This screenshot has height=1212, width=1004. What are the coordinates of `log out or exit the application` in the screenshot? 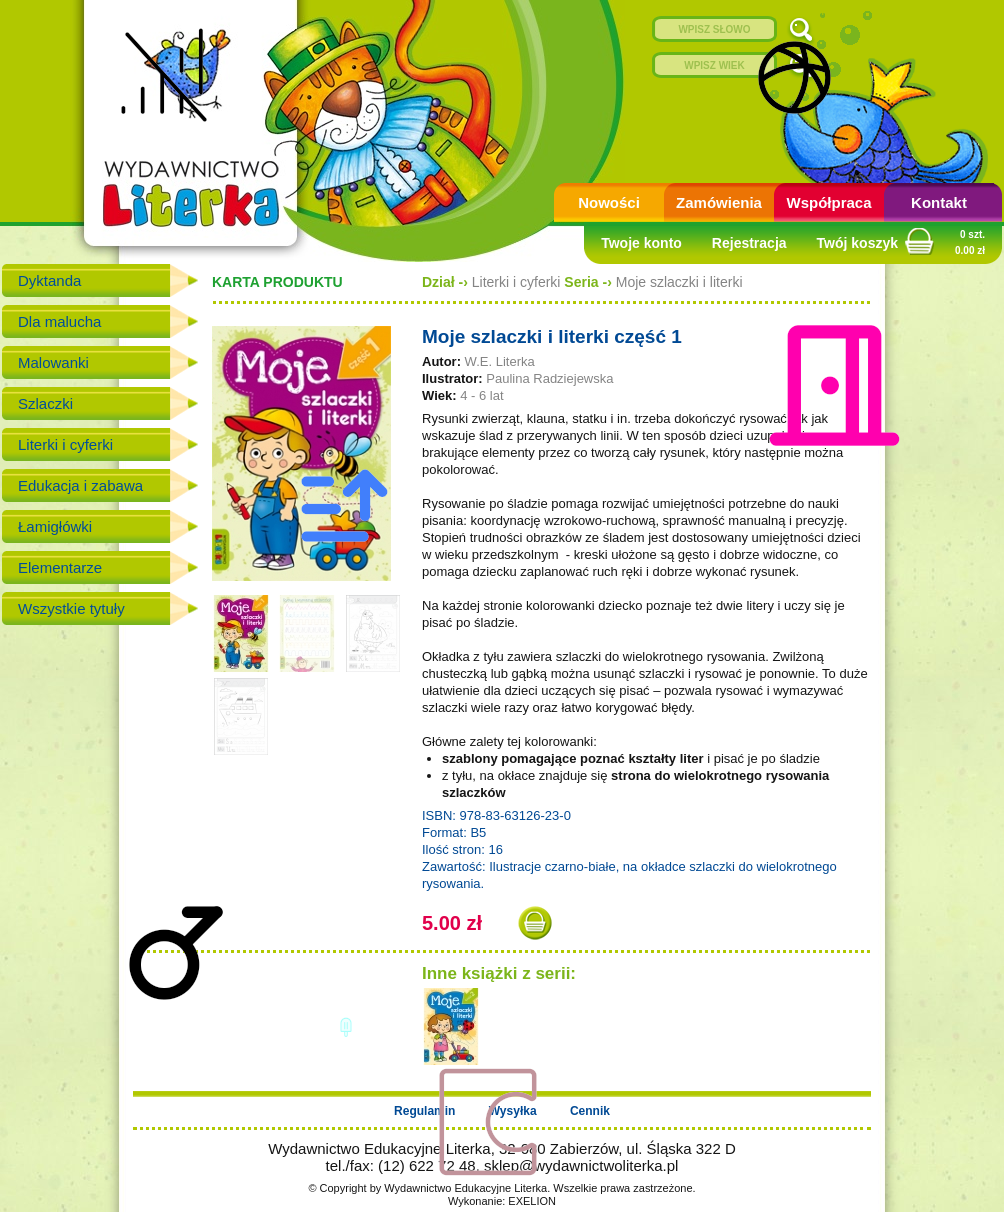 It's located at (834, 385).